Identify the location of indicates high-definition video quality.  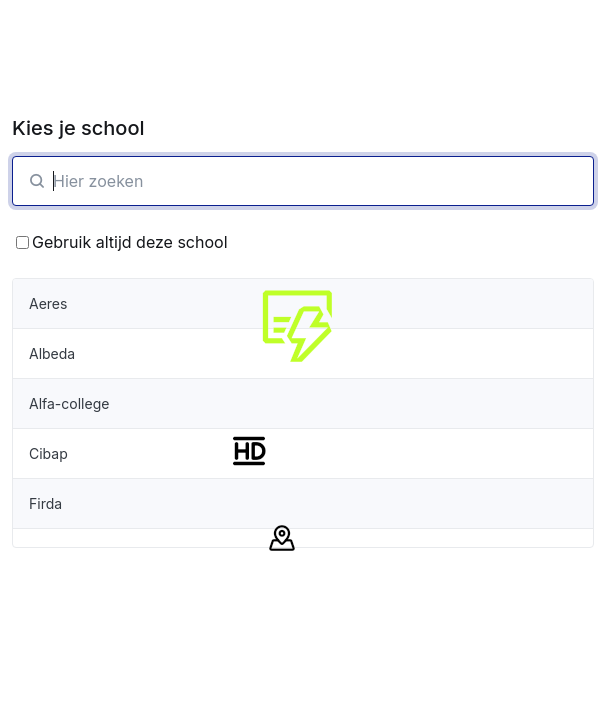
(249, 451).